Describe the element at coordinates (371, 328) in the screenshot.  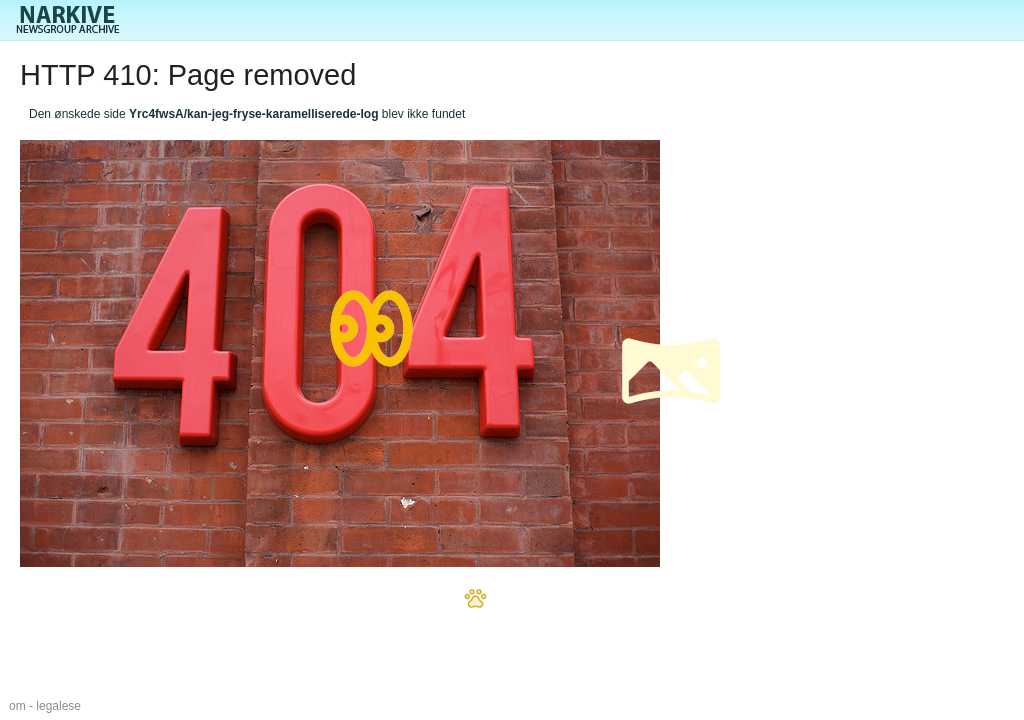
I see `mark content as viewed or seen` at that location.